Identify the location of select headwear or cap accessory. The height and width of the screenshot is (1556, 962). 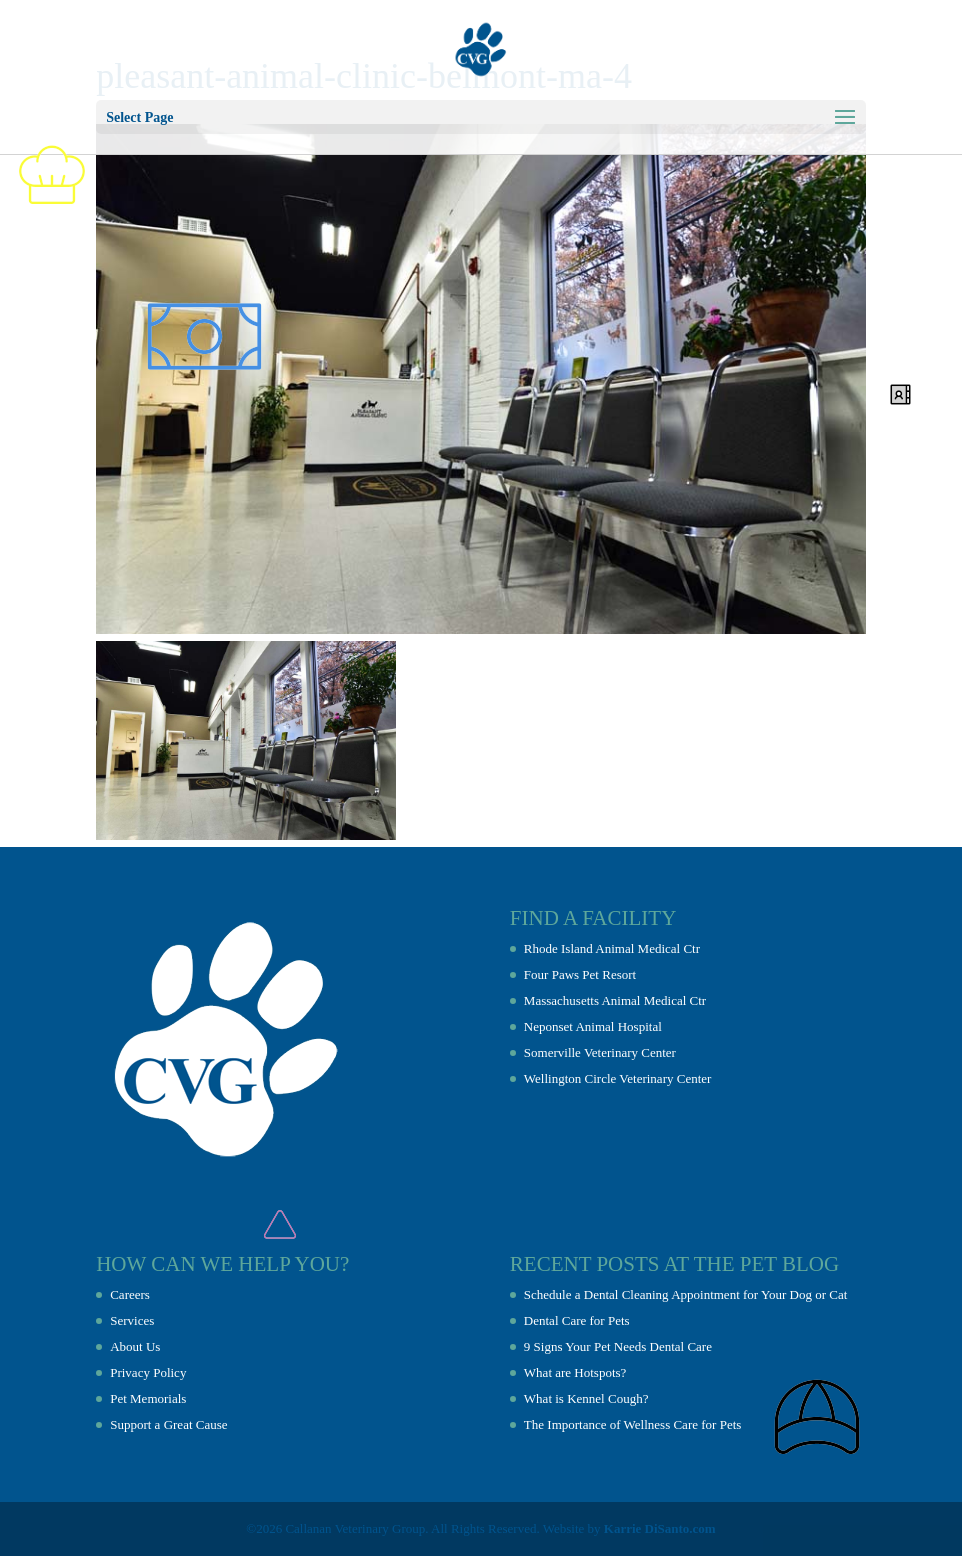
(817, 1422).